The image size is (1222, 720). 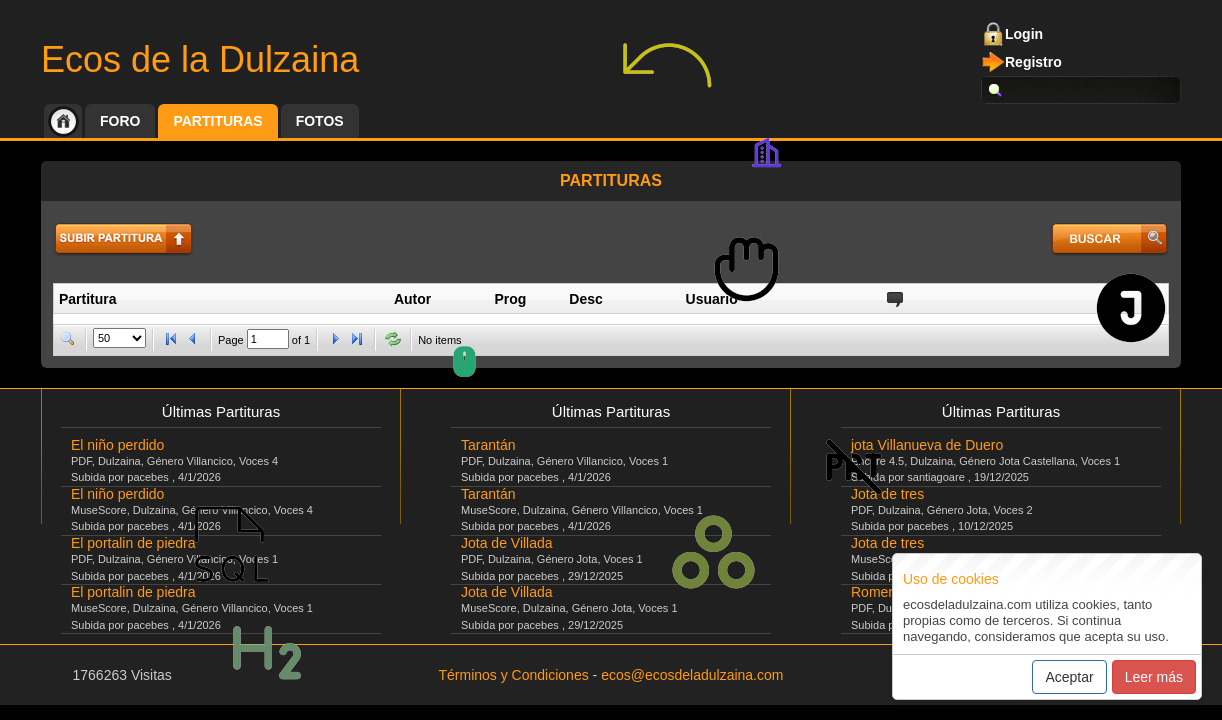 I want to click on indicates an item or contact starting with the letter J, so click(x=1131, y=308).